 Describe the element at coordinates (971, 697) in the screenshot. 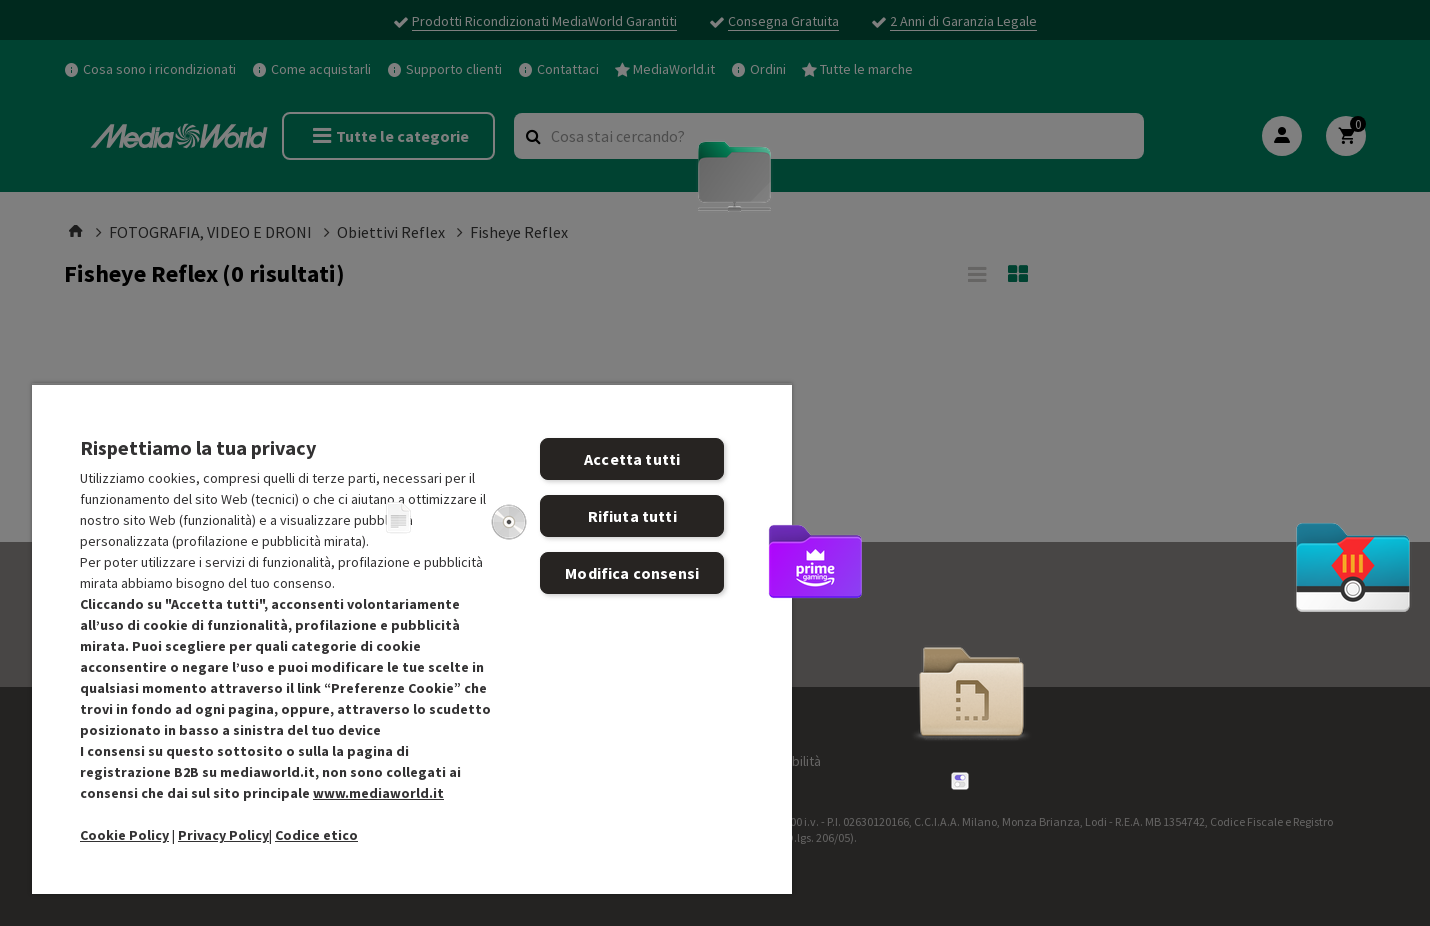

I see `access your templates folder` at that location.